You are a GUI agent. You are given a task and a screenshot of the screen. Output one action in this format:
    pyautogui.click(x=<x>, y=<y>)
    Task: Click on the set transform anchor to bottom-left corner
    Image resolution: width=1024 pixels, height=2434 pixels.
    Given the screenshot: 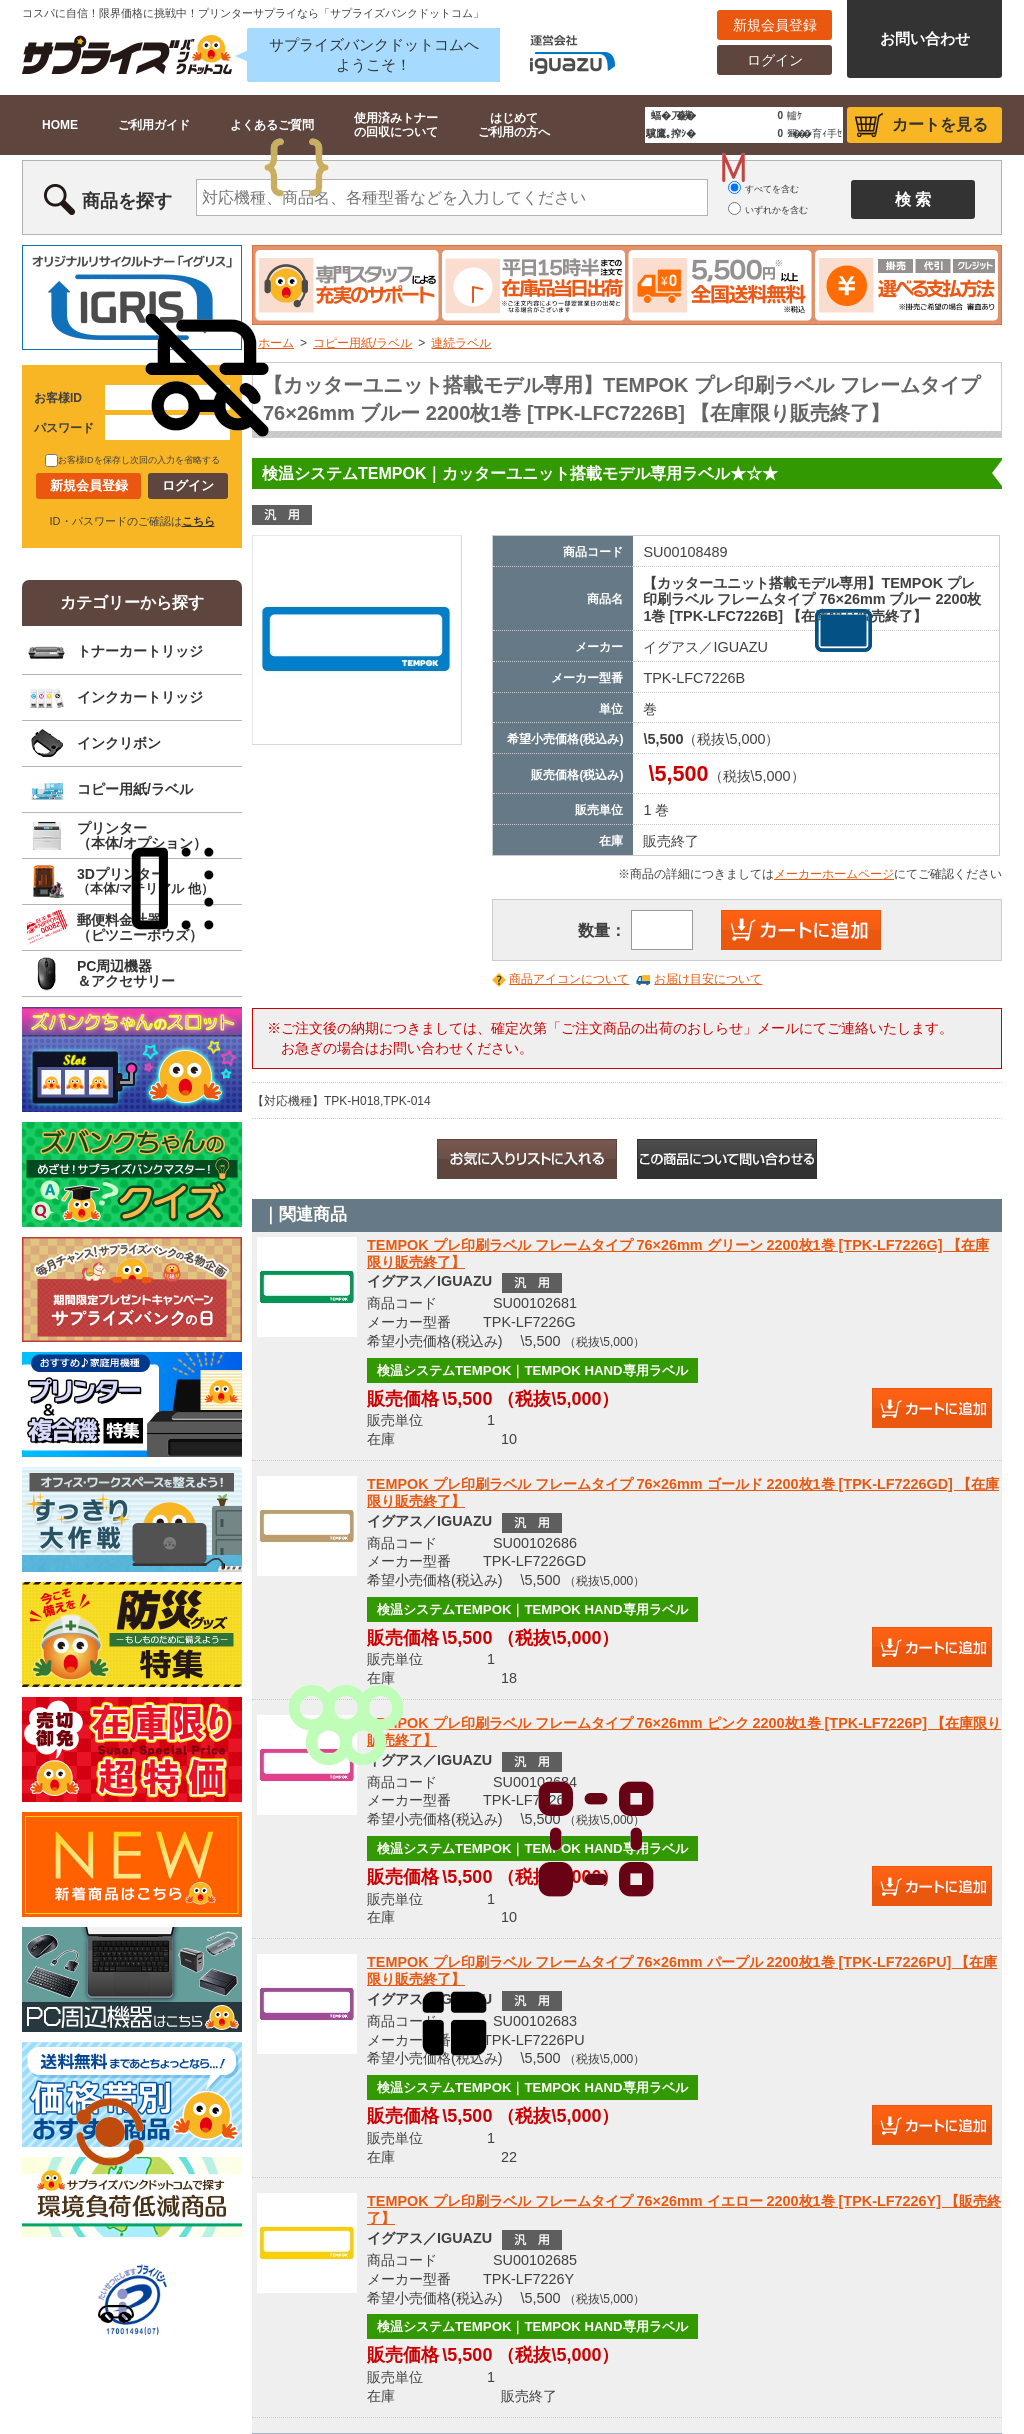 What is the action you would take?
    pyautogui.click(x=596, y=1839)
    